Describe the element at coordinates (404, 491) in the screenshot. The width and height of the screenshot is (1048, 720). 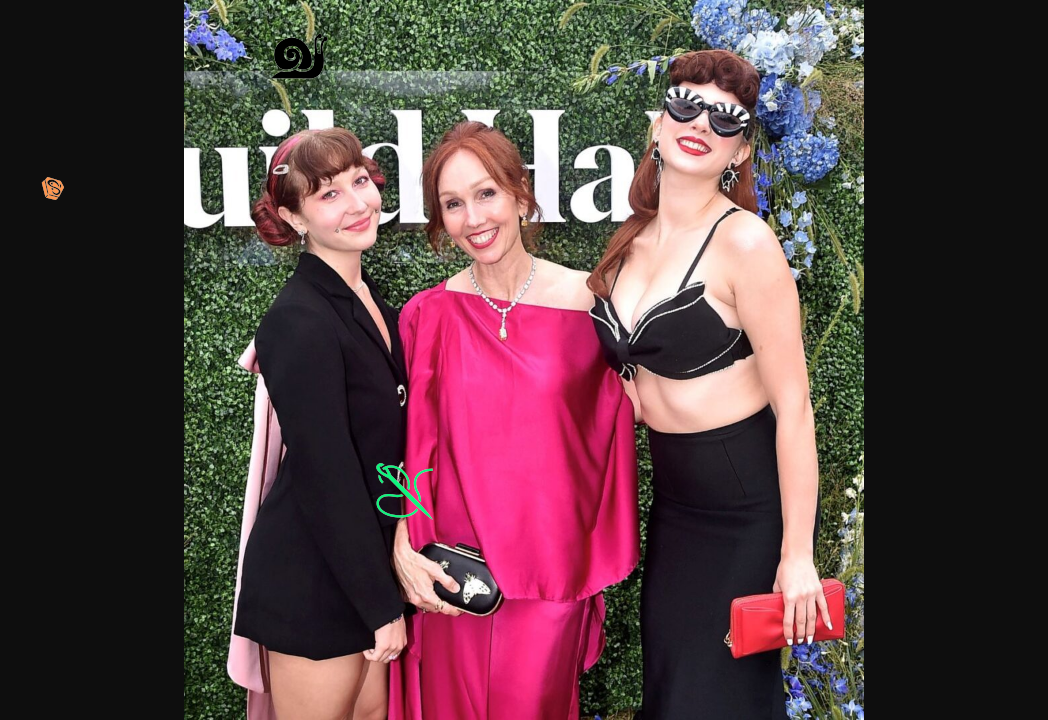
I see `access sewing or crafting tools` at that location.